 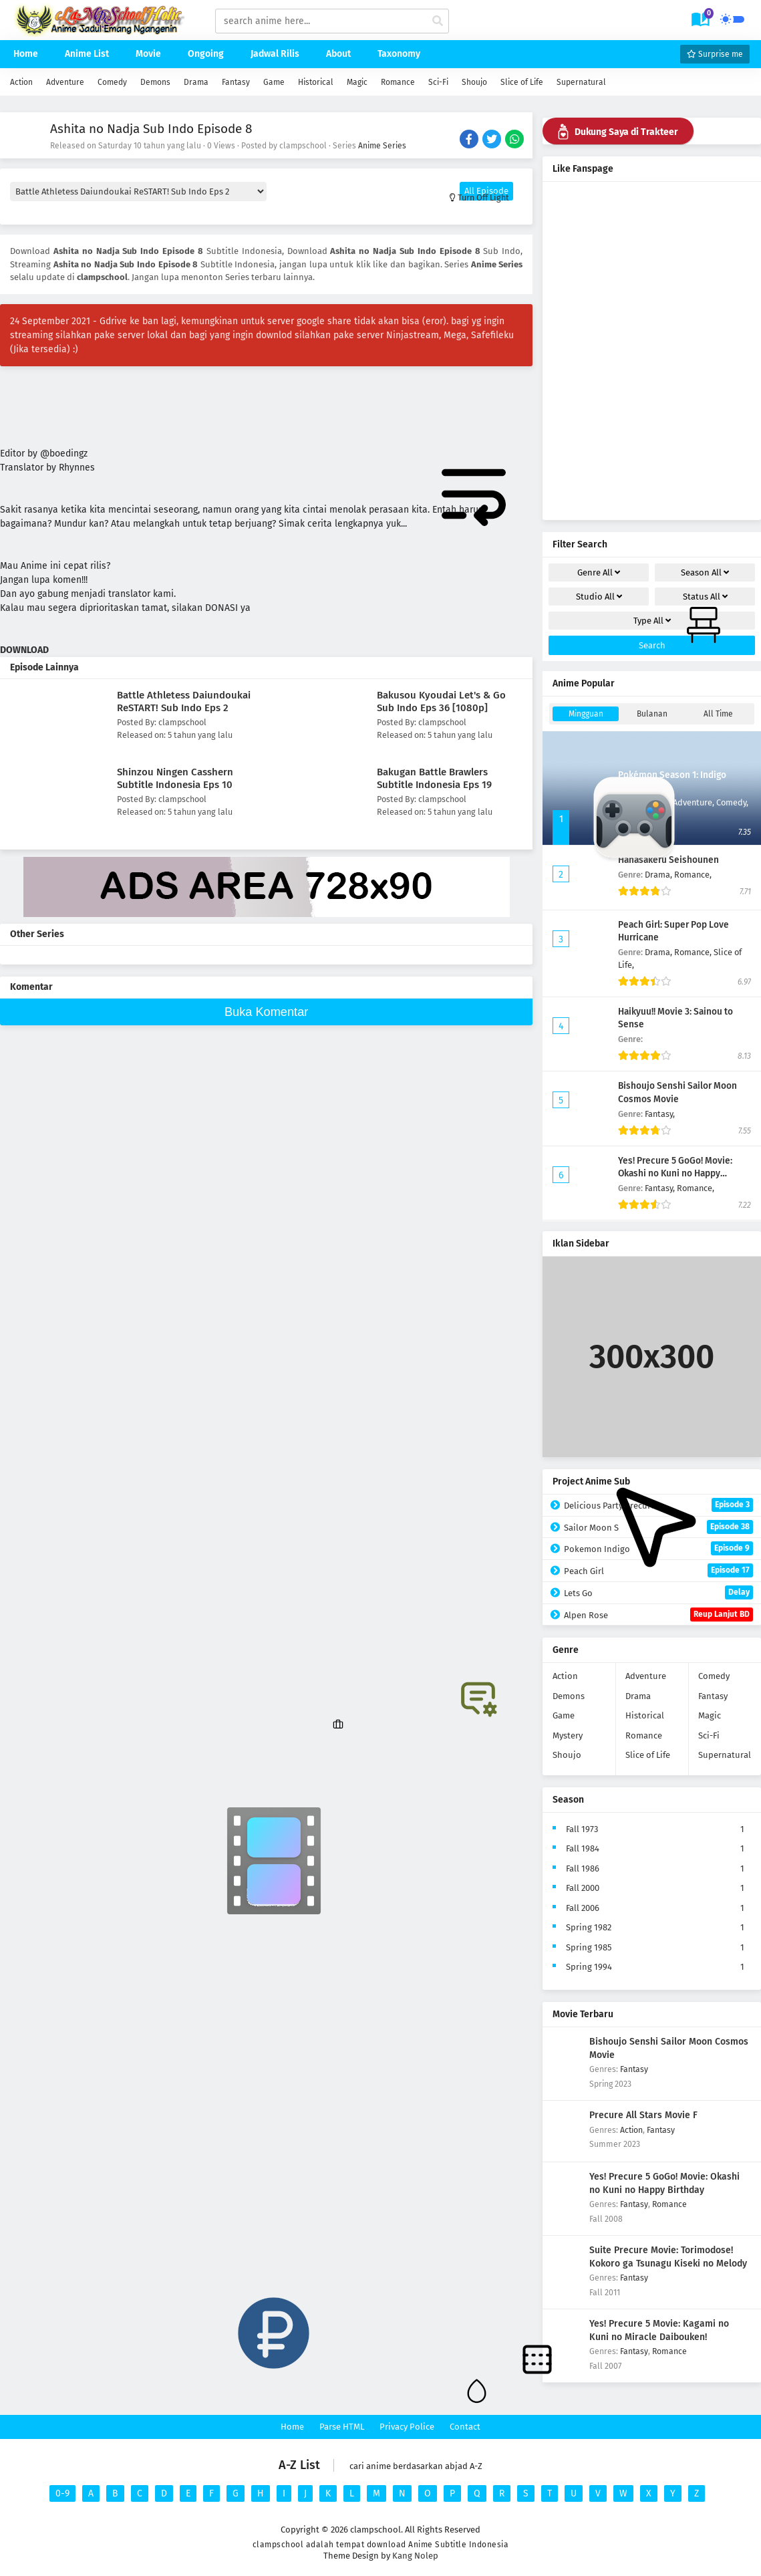 What do you see at coordinates (634, 817) in the screenshot?
I see `game controller input device settings` at bounding box center [634, 817].